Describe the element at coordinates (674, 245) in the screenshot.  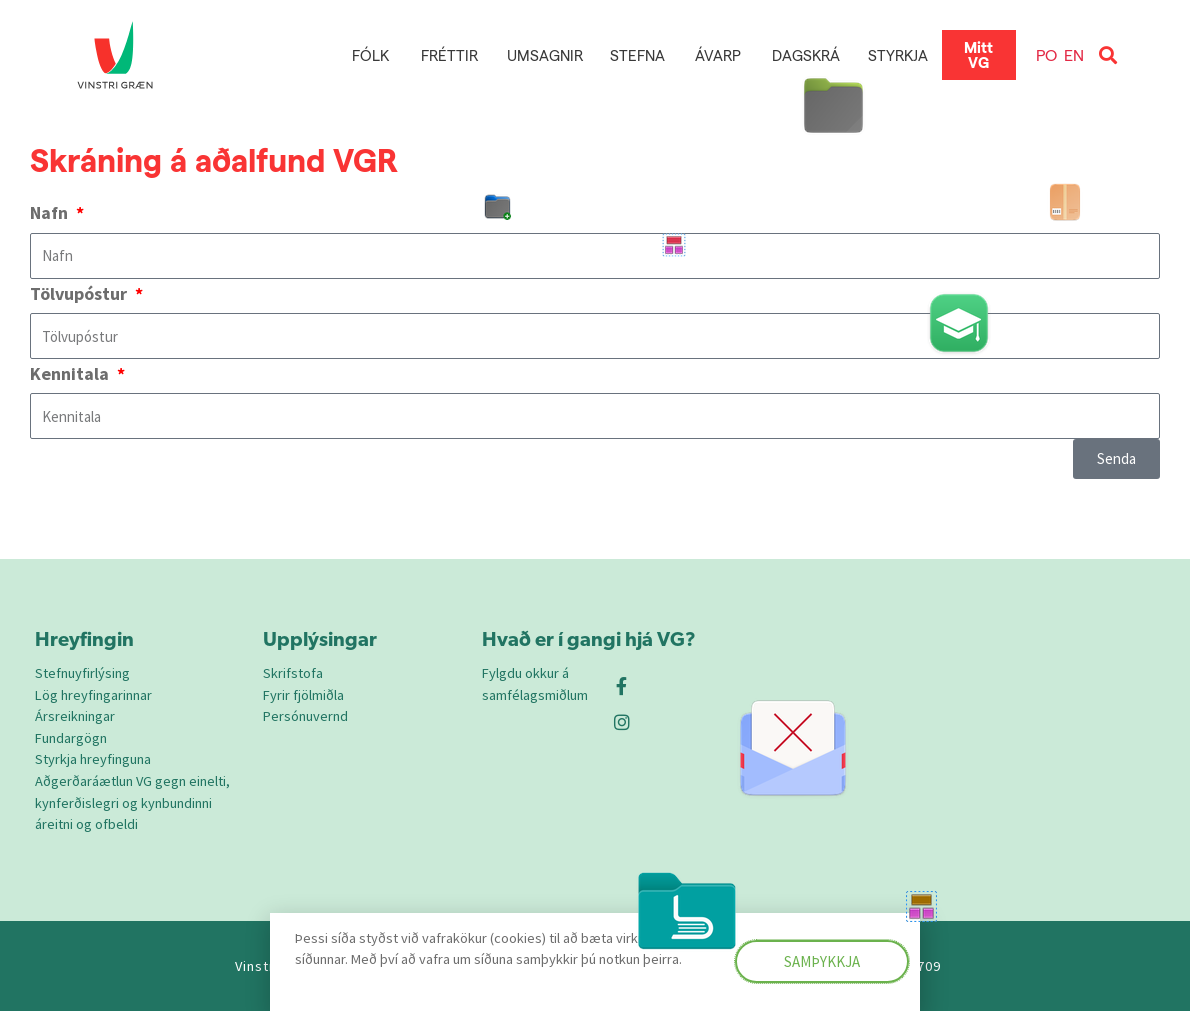
I see `select all items in the current view` at that location.